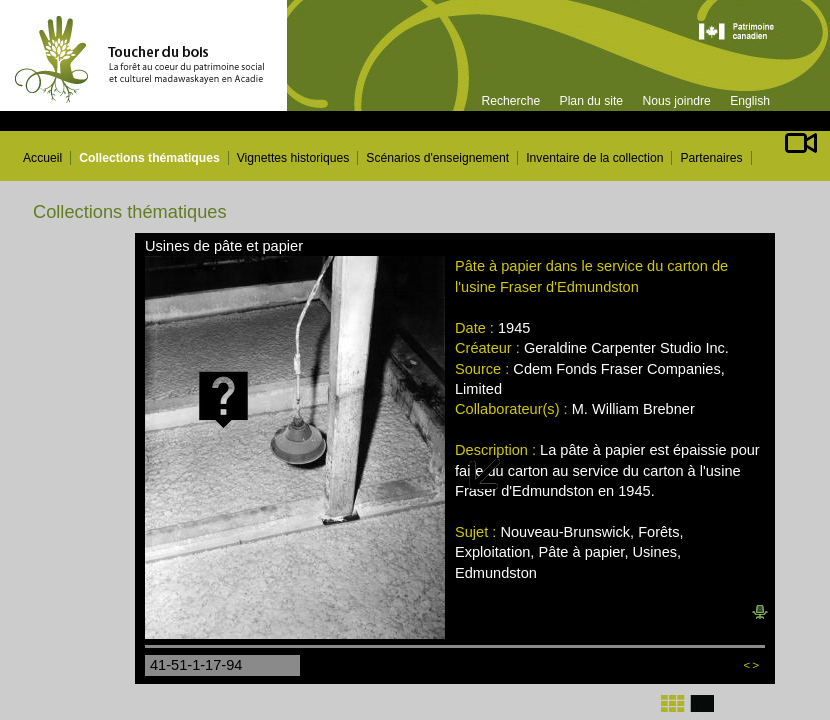 The image size is (830, 720). I want to click on access live help or support chat, so click(223, 398).